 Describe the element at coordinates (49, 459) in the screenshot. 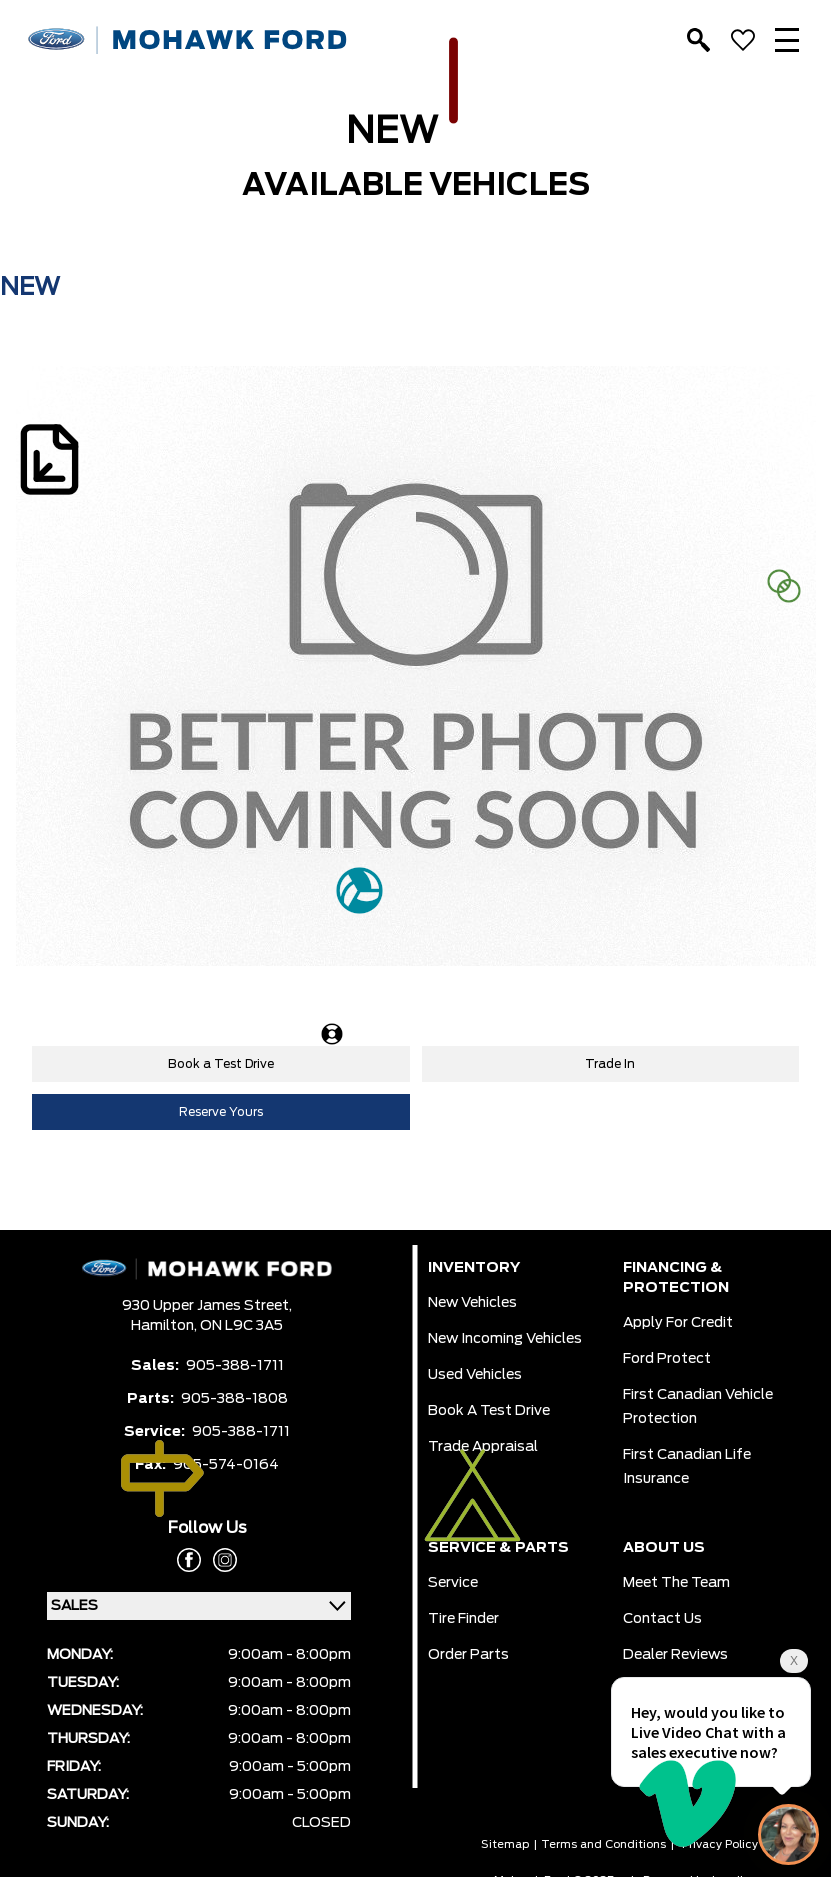

I see `view 3d model or visualization file` at that location.